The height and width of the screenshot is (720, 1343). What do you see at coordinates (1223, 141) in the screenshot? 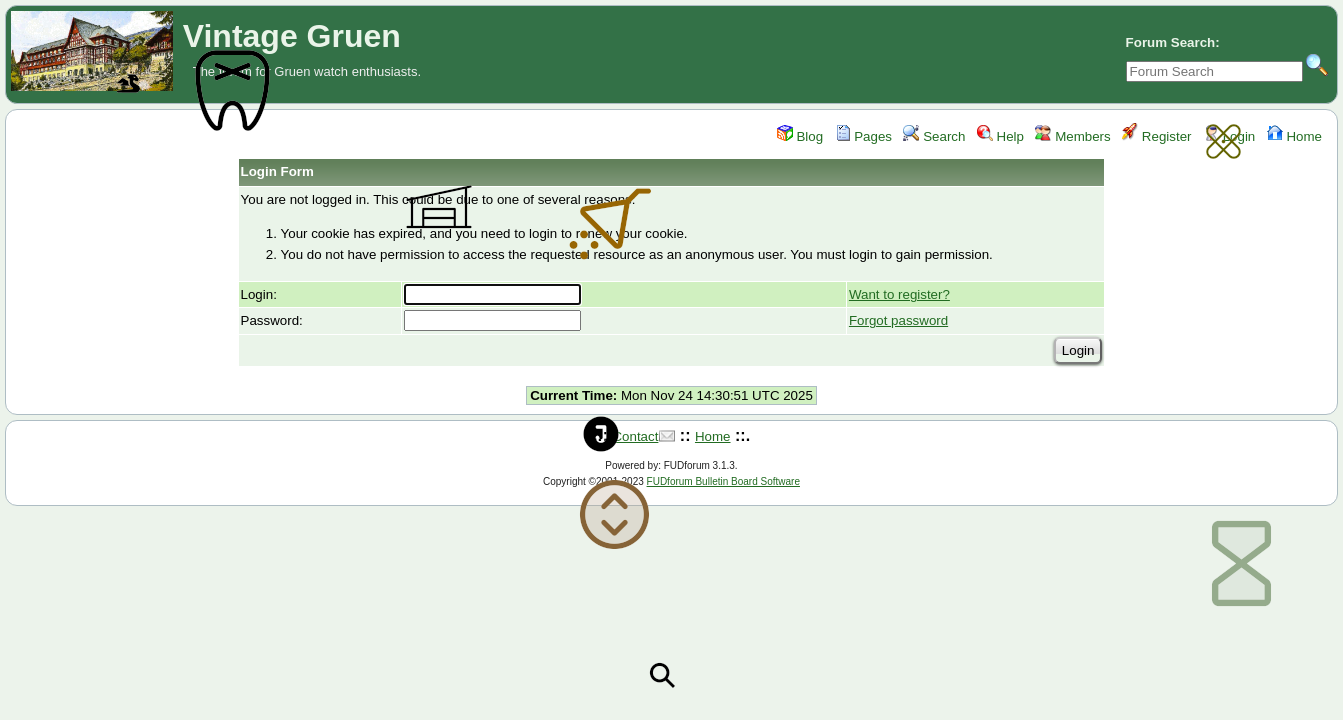
I see `access health or first aid settings` at bounding box center [1223, 141].